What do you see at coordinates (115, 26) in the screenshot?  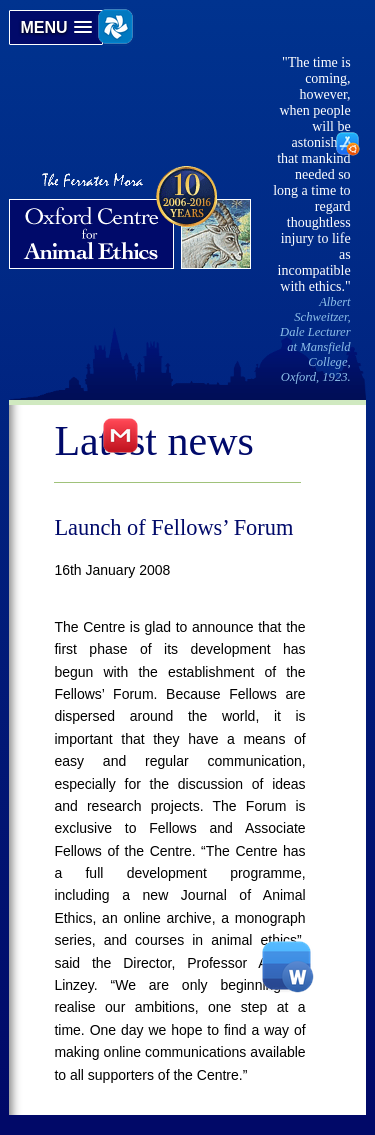 I see `open chakra linux distribution` at bounding box center [115, 26].